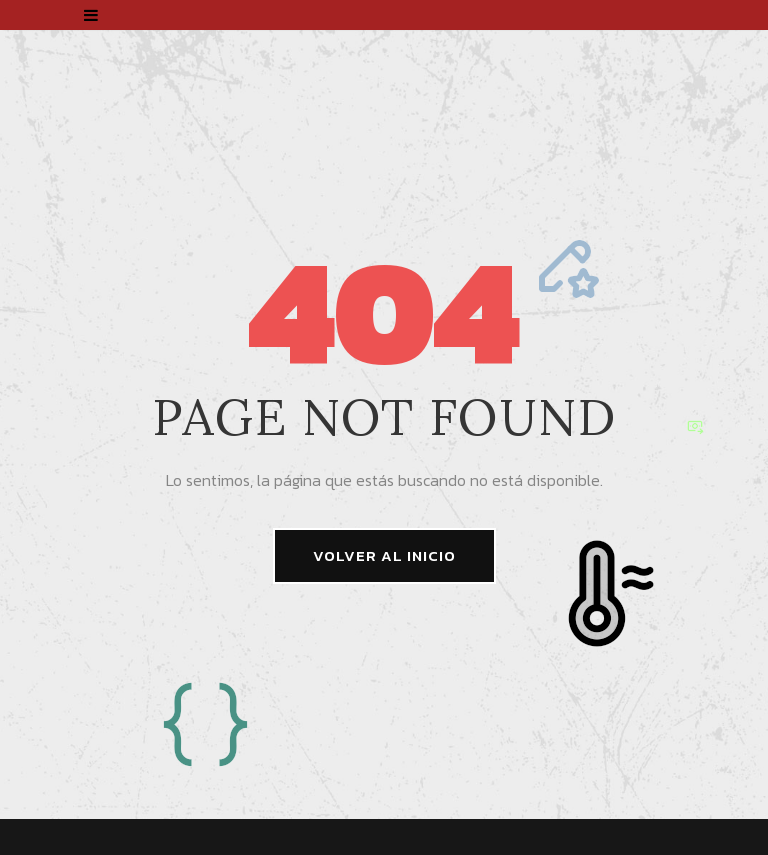 The height and width of the screenshot is (855, 768). I want to click on indicates high temperature or heat warning, so click(600, 593).